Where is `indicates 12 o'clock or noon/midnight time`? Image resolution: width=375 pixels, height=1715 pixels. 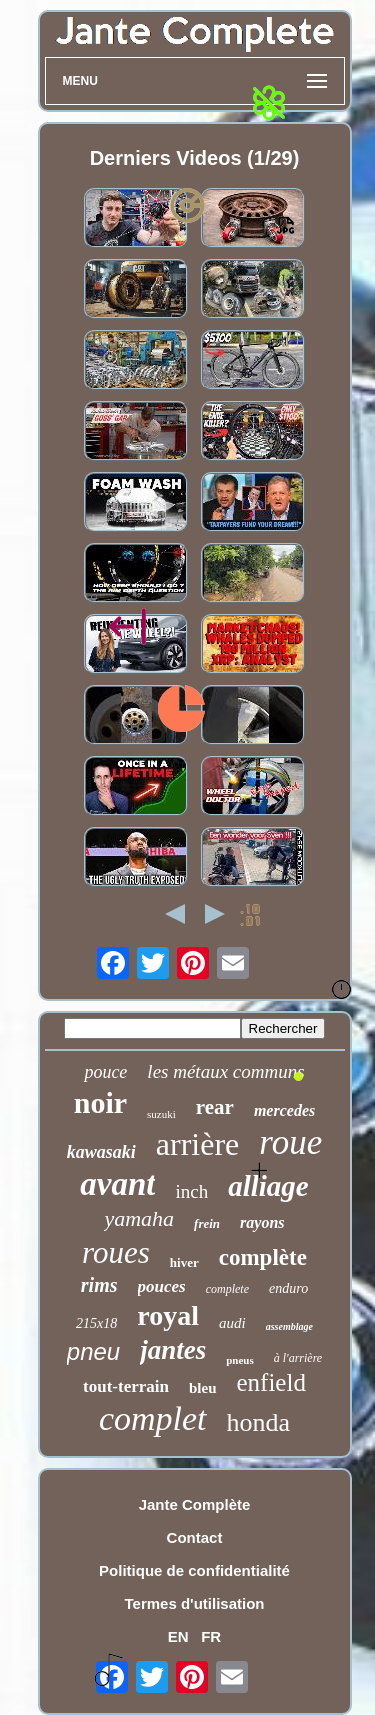
indicates 12 o'clock or noon/midnight time is located at coordinates (341, 989).